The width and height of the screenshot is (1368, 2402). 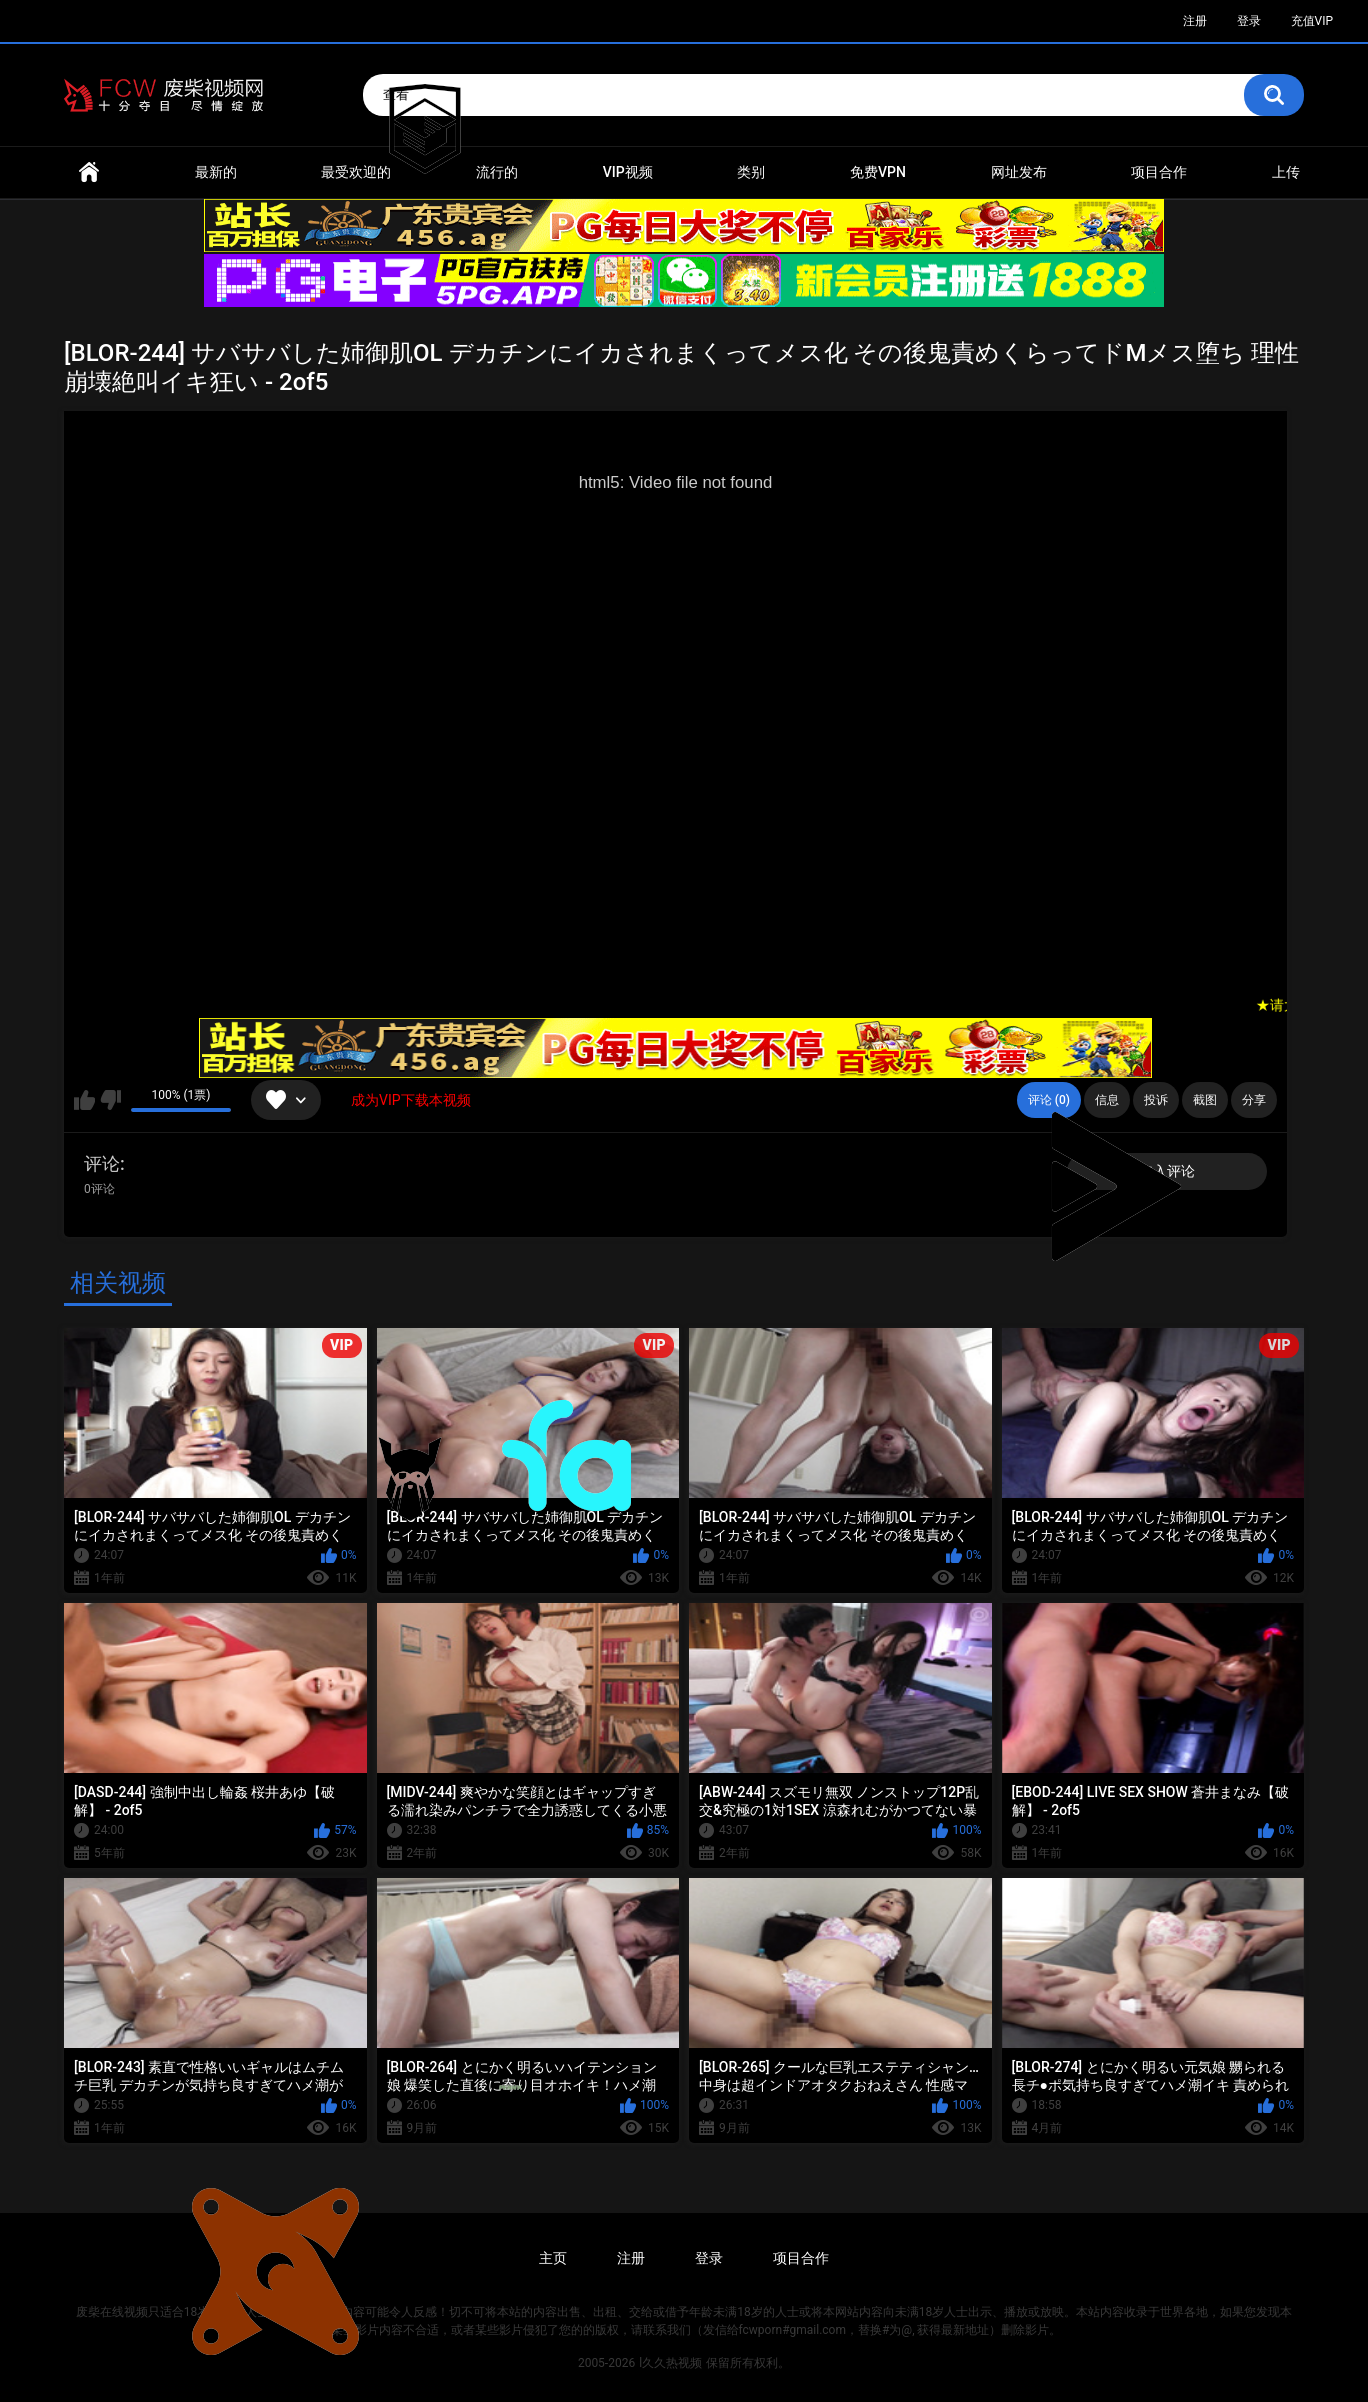 What do you see at coordinates (275, 2271) in the screenshot?
I see `dbt (data build tool) logo` at bounding box center [275, 2271].